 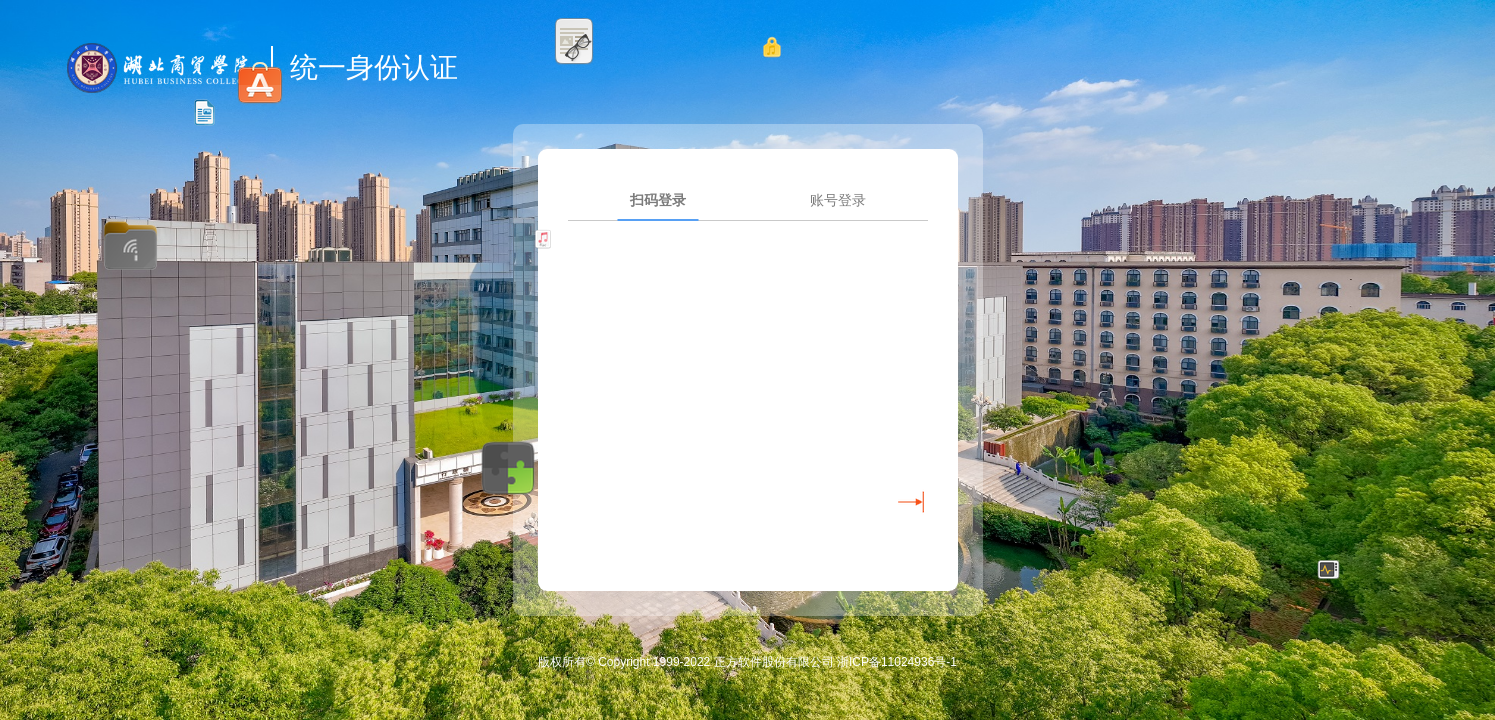 What do you see at coordinates (508, 468) in the screenshot?
I see `open gnome shell extensions manager` at bounding box center [508, 468].